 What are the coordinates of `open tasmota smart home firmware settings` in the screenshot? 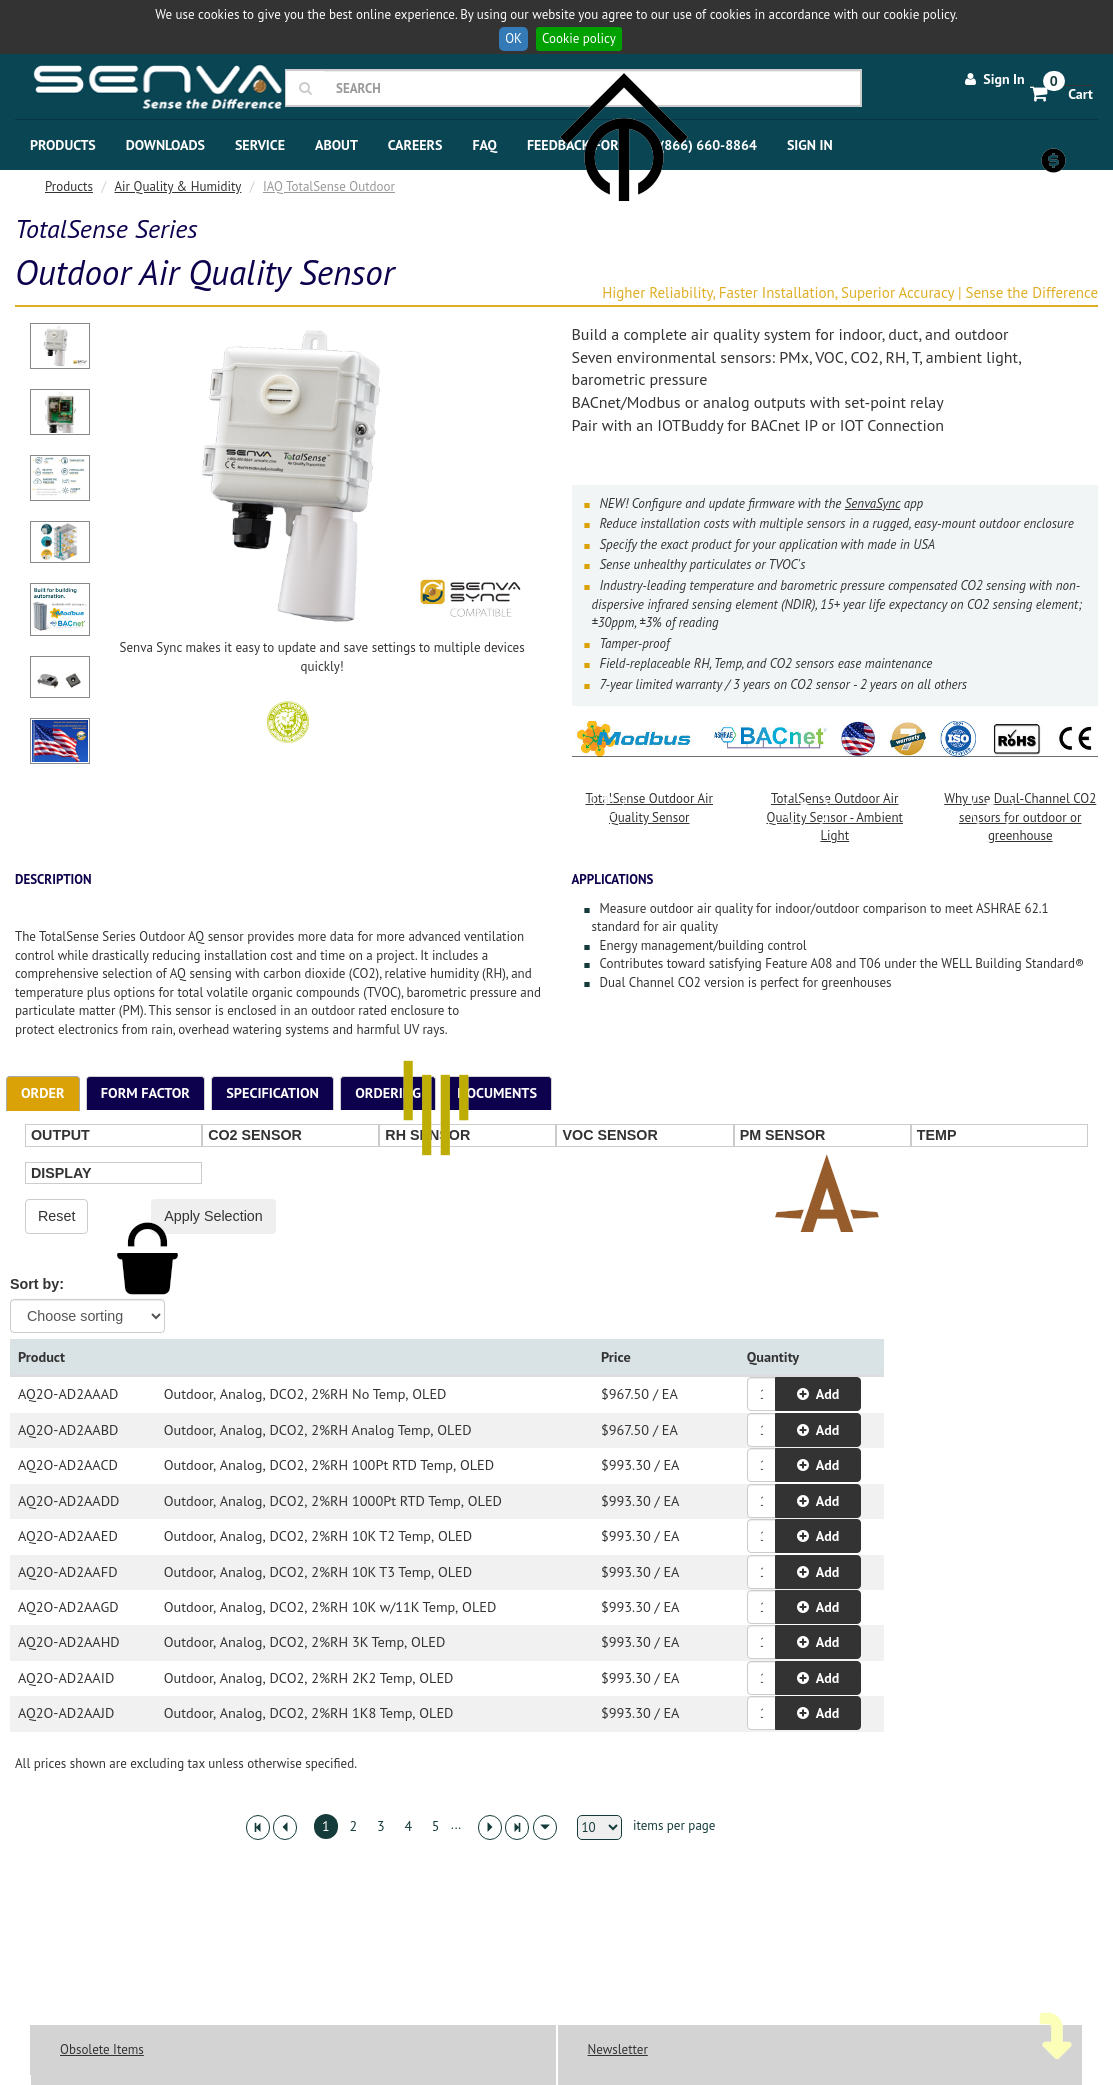 It's located at (624, 137).